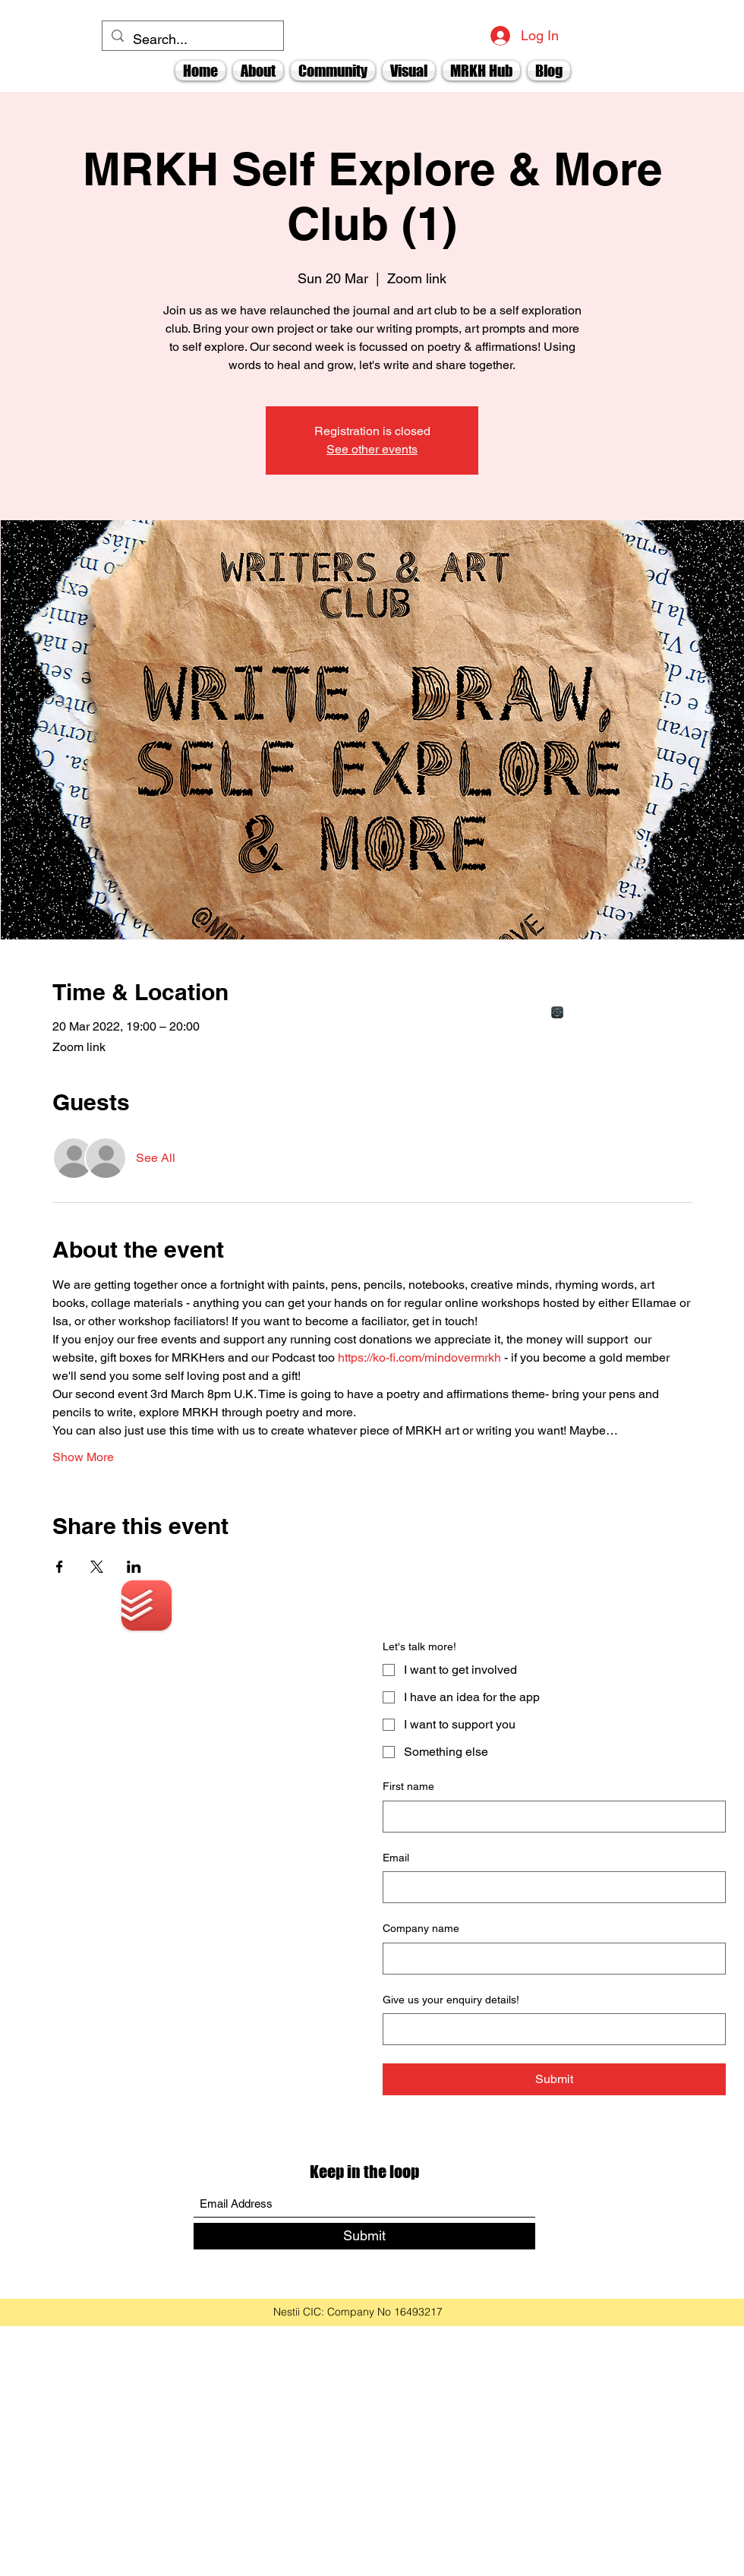 The height and width of the screenshot is (2576, 744). What do you see at coordinates (147, 1605) in the screenshot?
I see `open todoist task management app` at bounding box center [147, 1605].